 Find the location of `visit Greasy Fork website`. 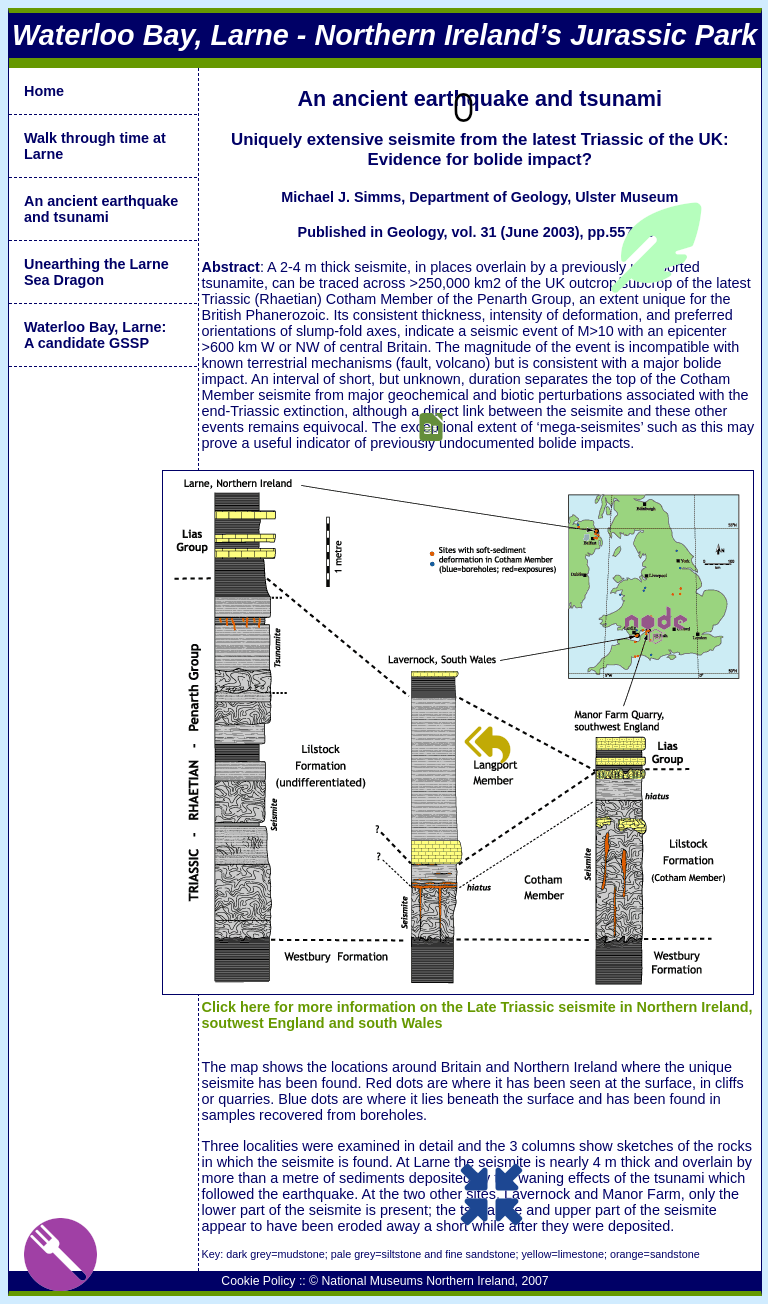

visit Greasy Fork website is located at coordinates (60, 1254).